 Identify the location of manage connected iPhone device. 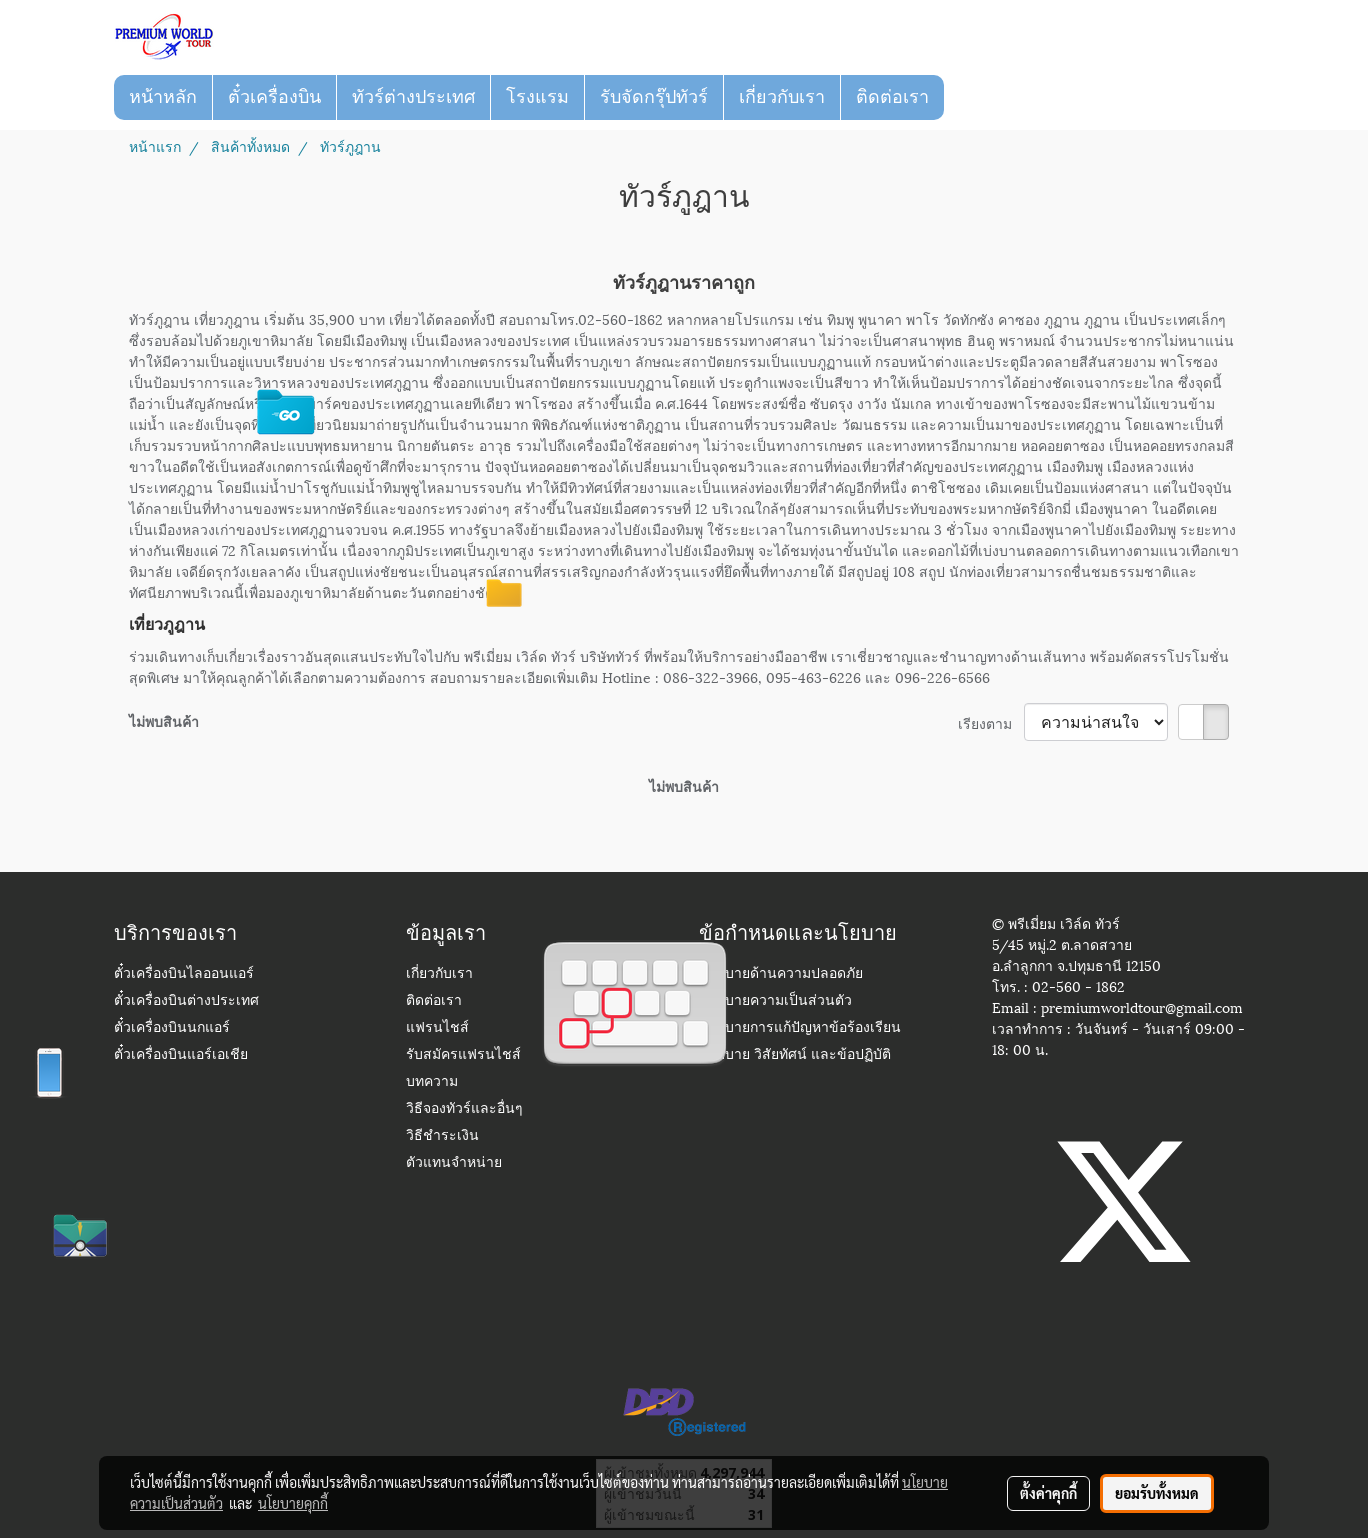
(49, 1073).